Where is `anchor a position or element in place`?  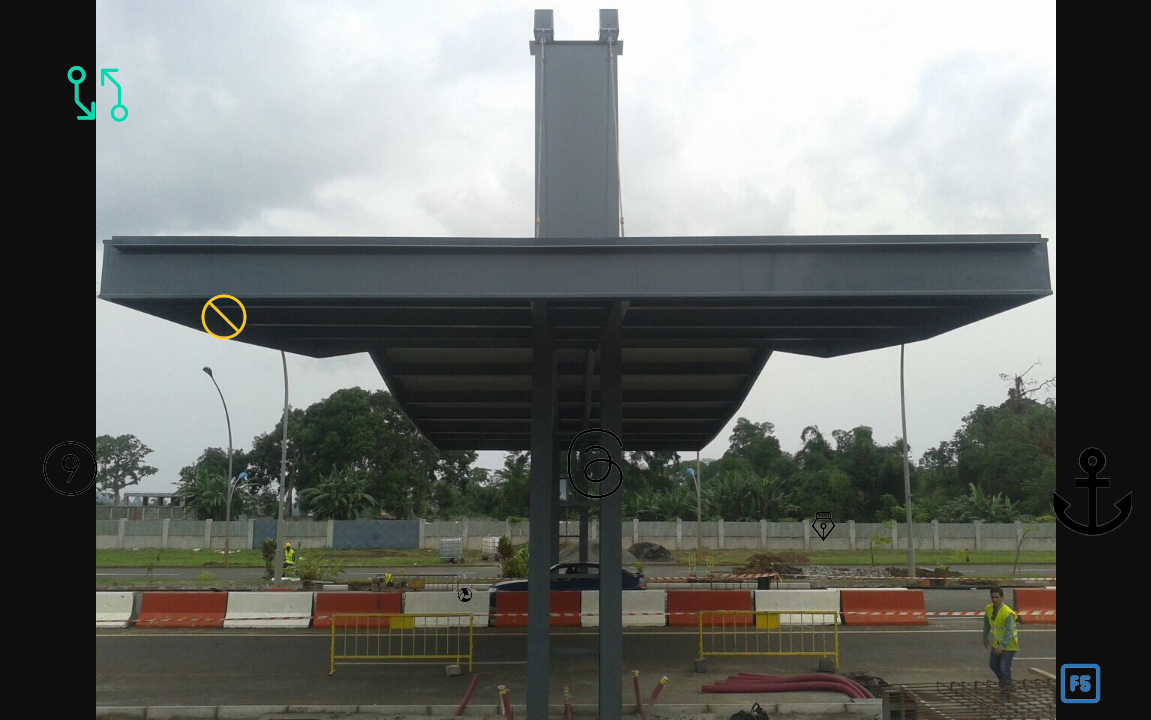
anchor a position or element in place is located at coordinates (1092, 491).